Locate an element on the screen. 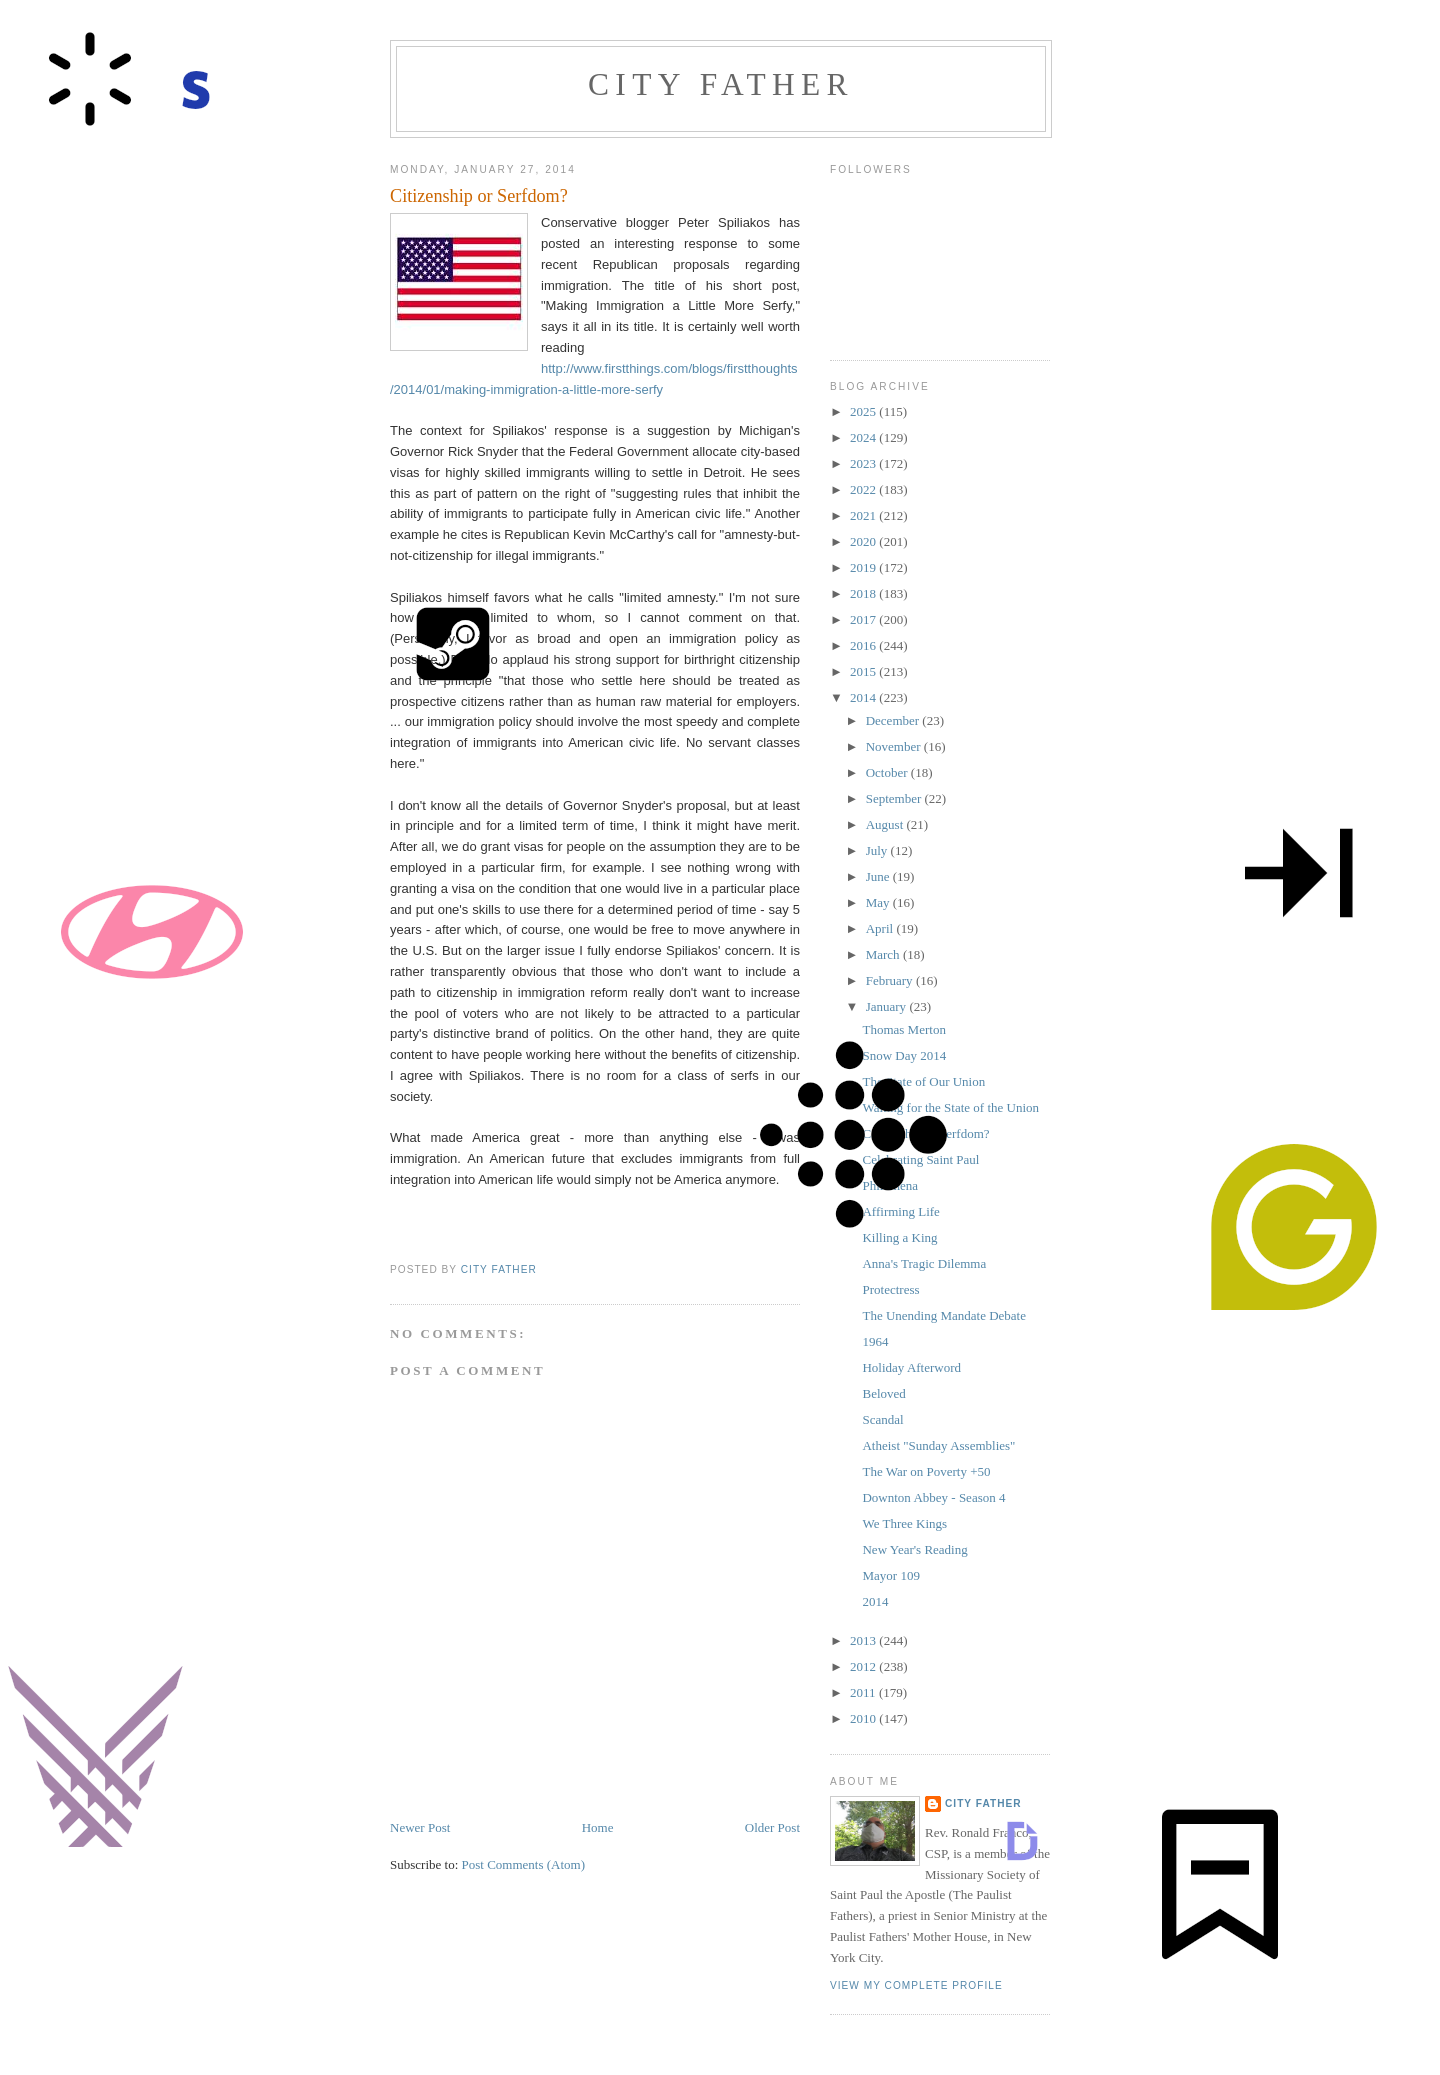  bookmark this item is located at coordinates (1220, 1882).